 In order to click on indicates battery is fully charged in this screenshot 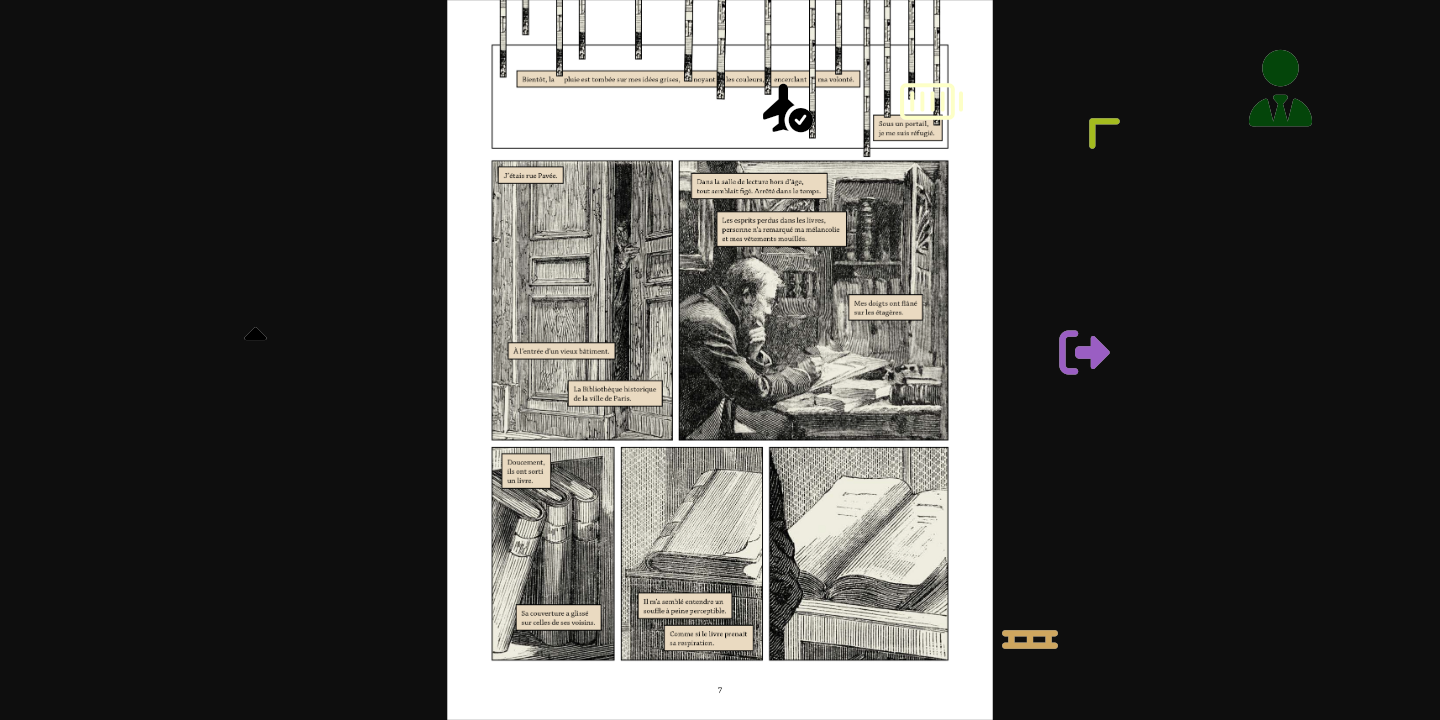, I will do `click(930, 101)`.